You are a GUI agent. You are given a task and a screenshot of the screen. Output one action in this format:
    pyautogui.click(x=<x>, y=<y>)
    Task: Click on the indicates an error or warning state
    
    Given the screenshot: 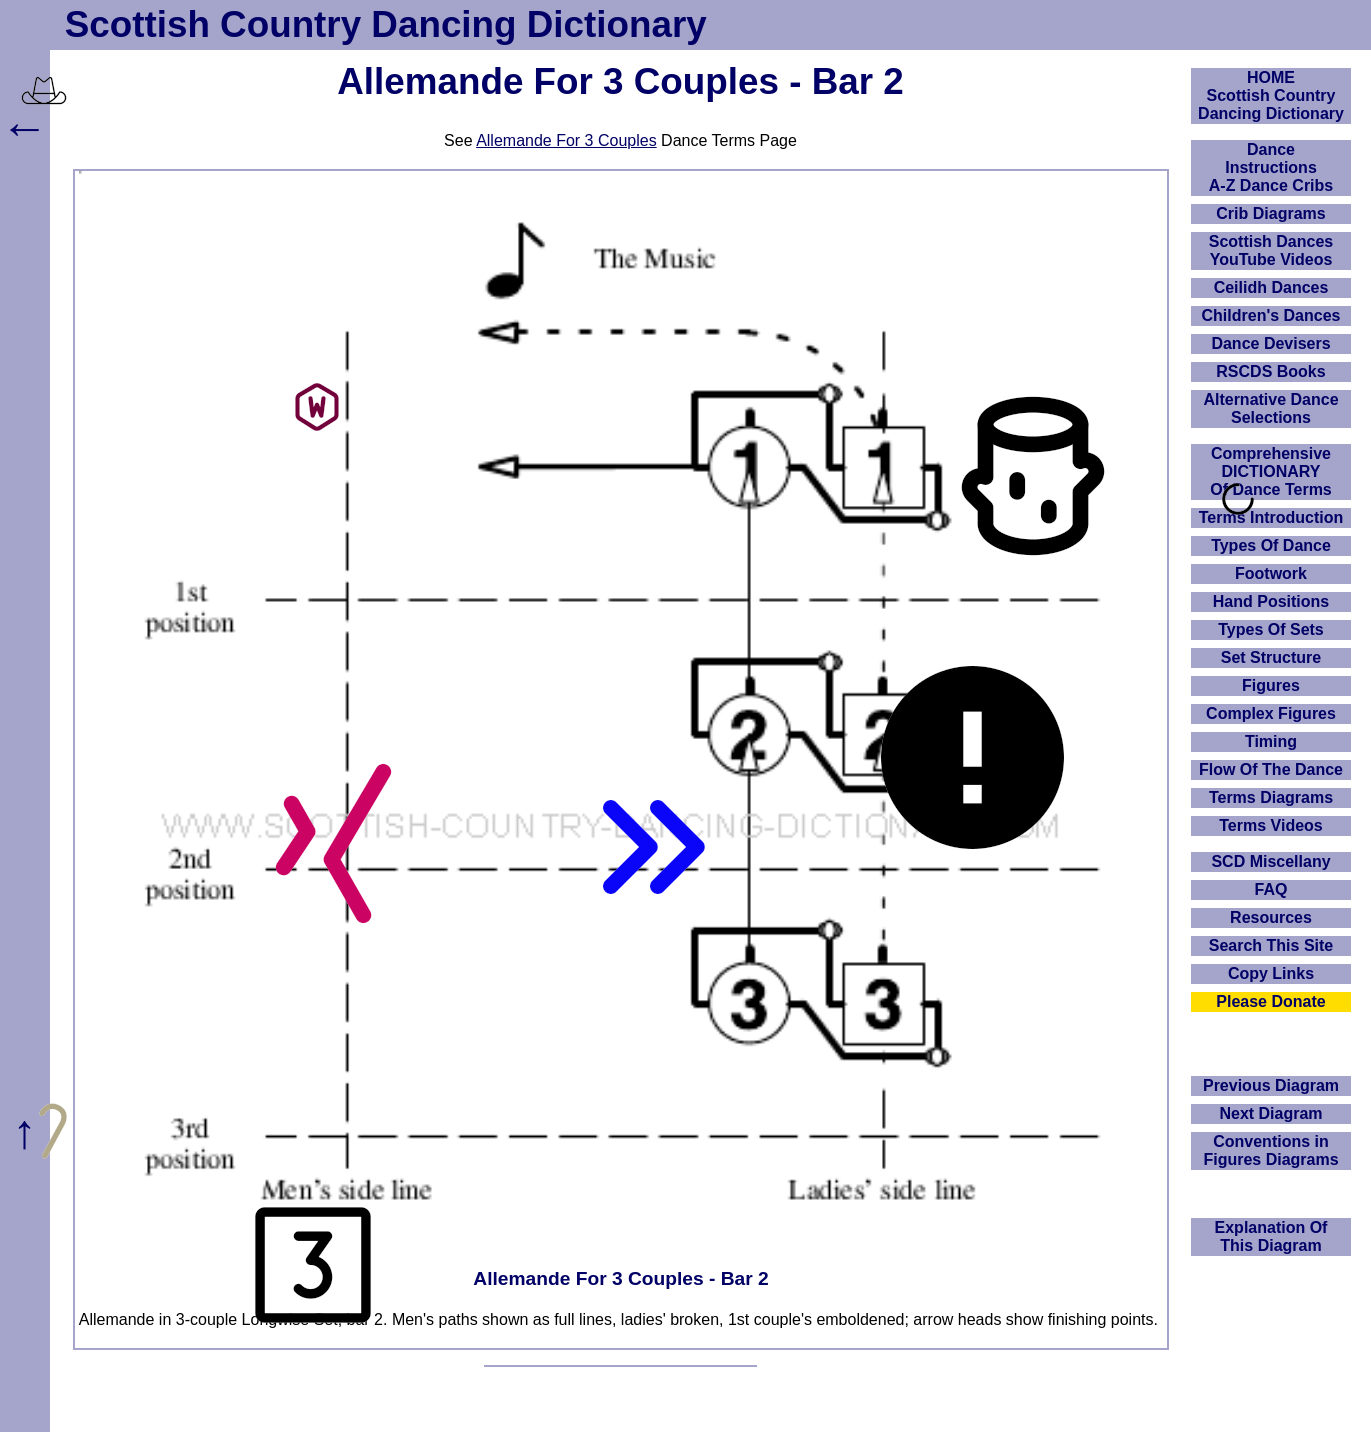 What is the action you would take?
    pyautogui.click(x=972, y=757)
    